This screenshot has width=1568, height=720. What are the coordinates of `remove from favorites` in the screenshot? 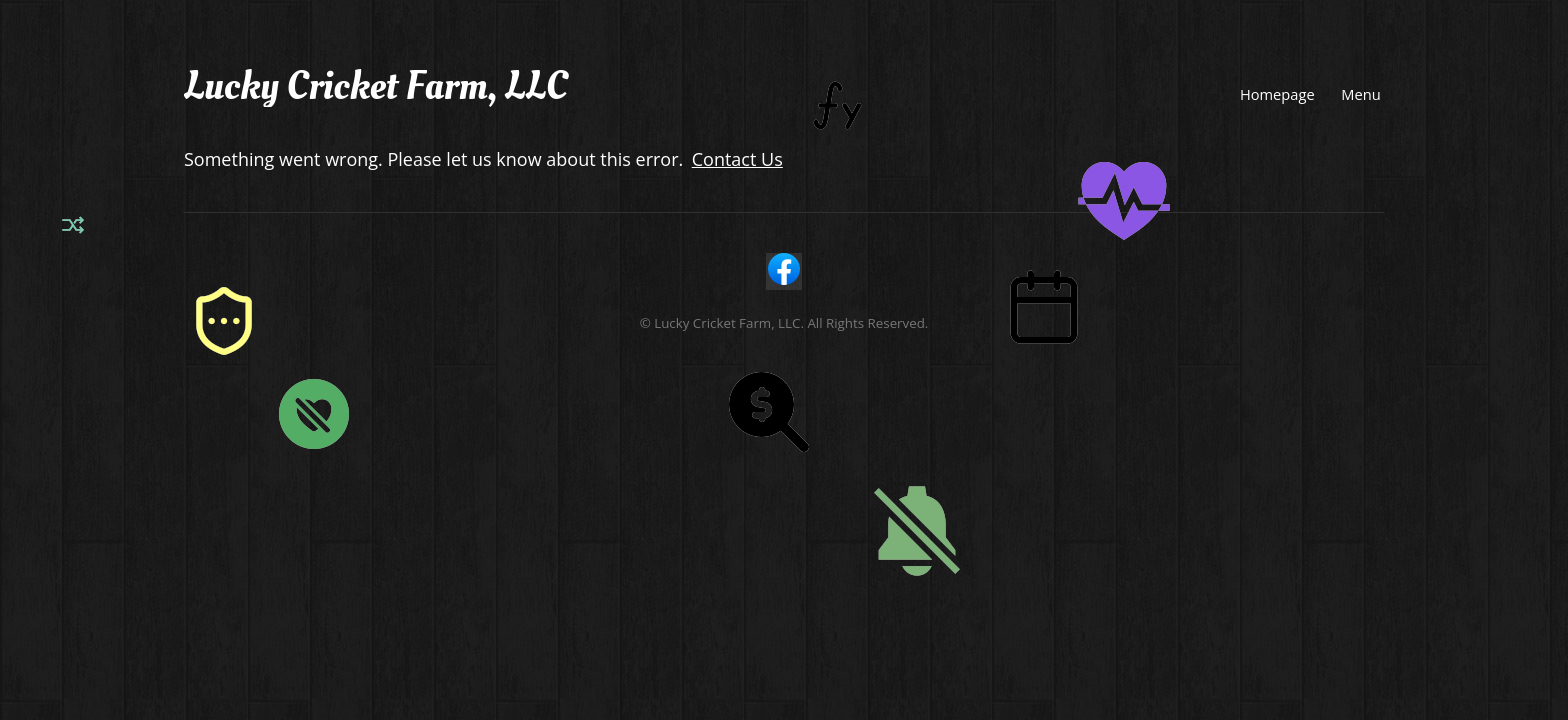 It's located at (314, 414).